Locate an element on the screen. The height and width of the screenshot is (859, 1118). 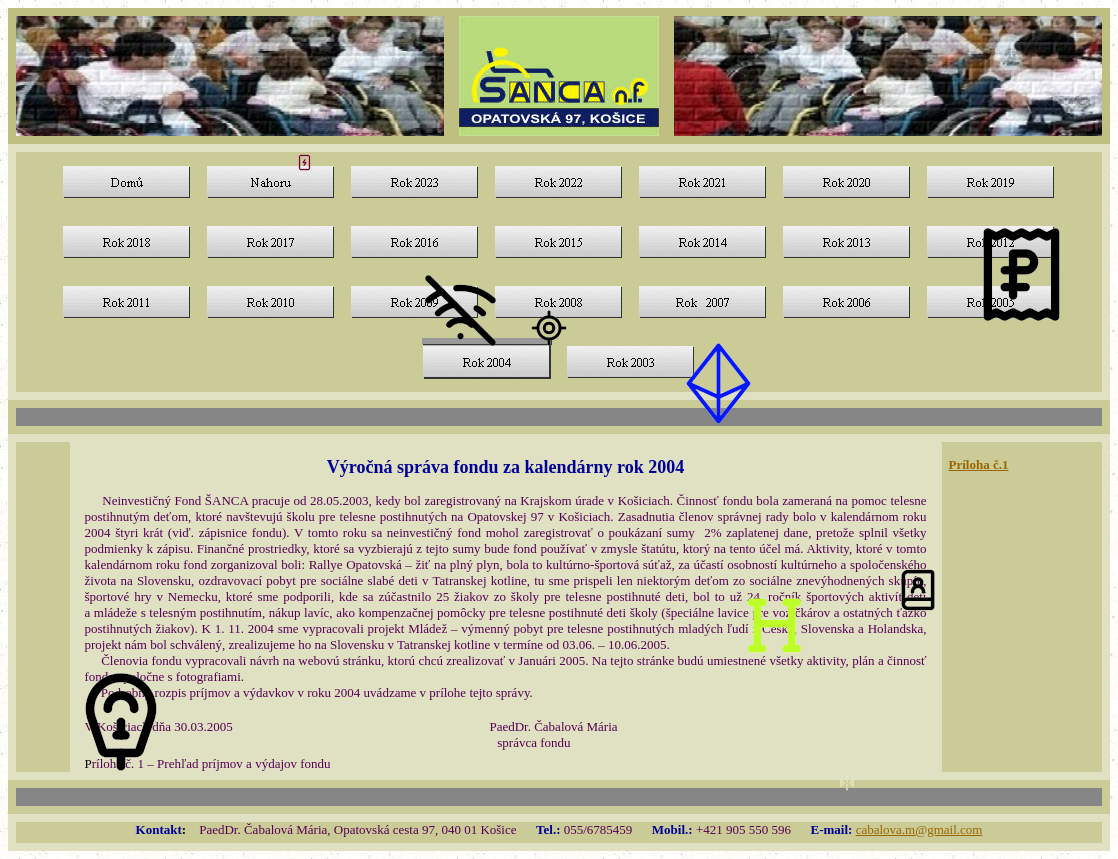
flip image horizontally is located at coordinates (847, 783).